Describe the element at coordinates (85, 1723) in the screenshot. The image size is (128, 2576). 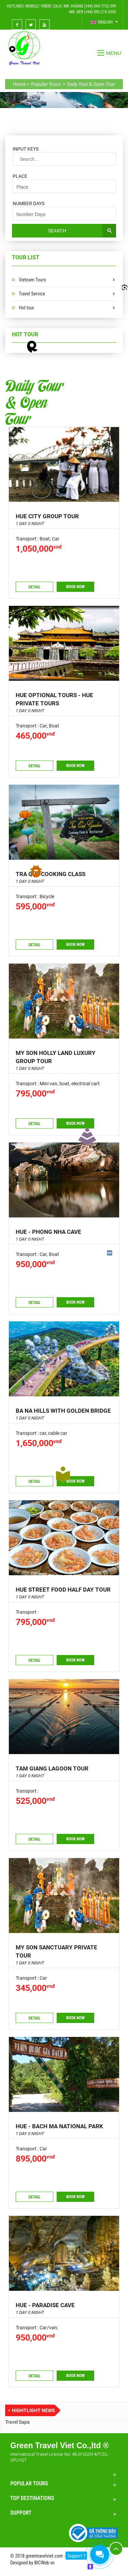
I see `splunk logo - access data analytics and monitoring platform` at that location.